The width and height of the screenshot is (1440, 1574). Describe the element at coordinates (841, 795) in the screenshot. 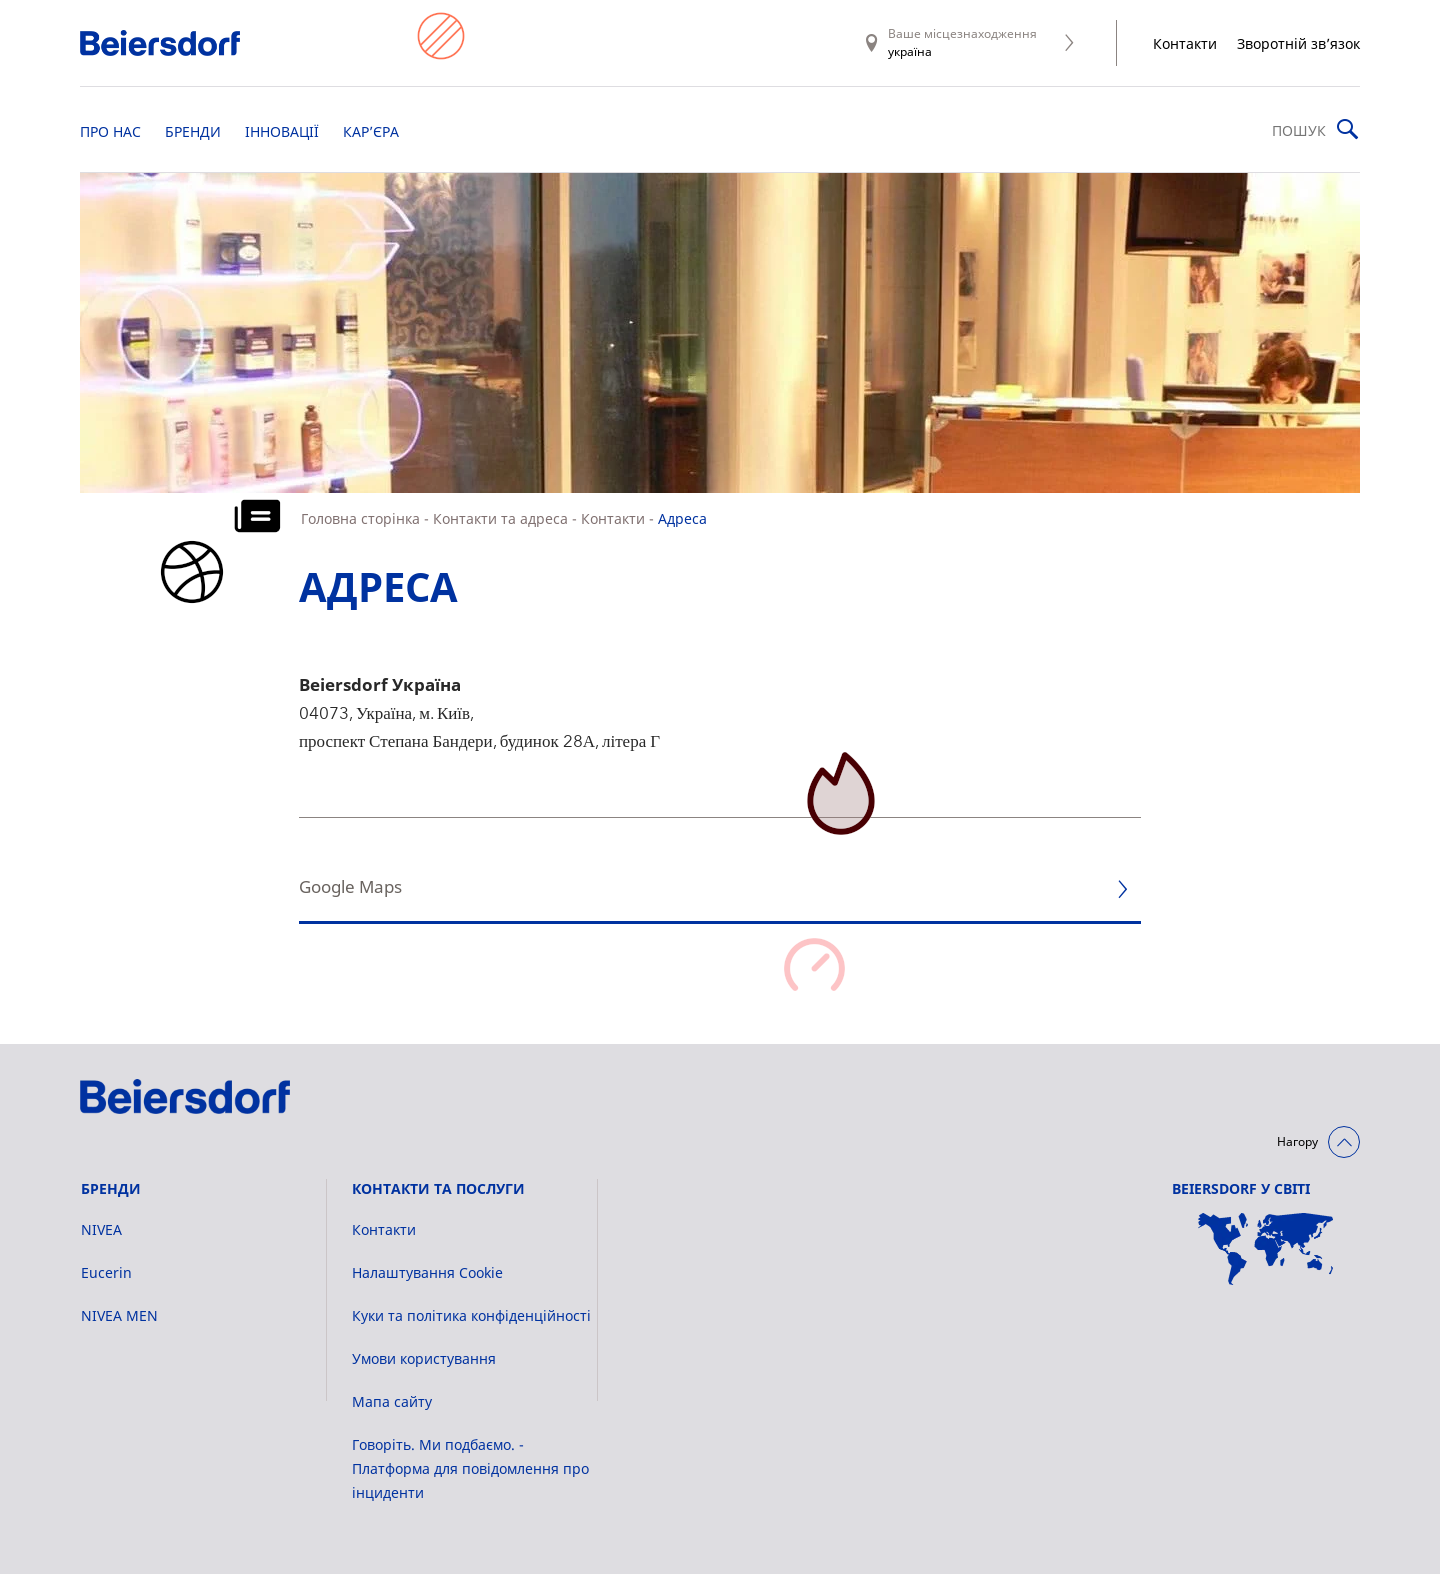

I see `indicates trending or popular content` at that location.